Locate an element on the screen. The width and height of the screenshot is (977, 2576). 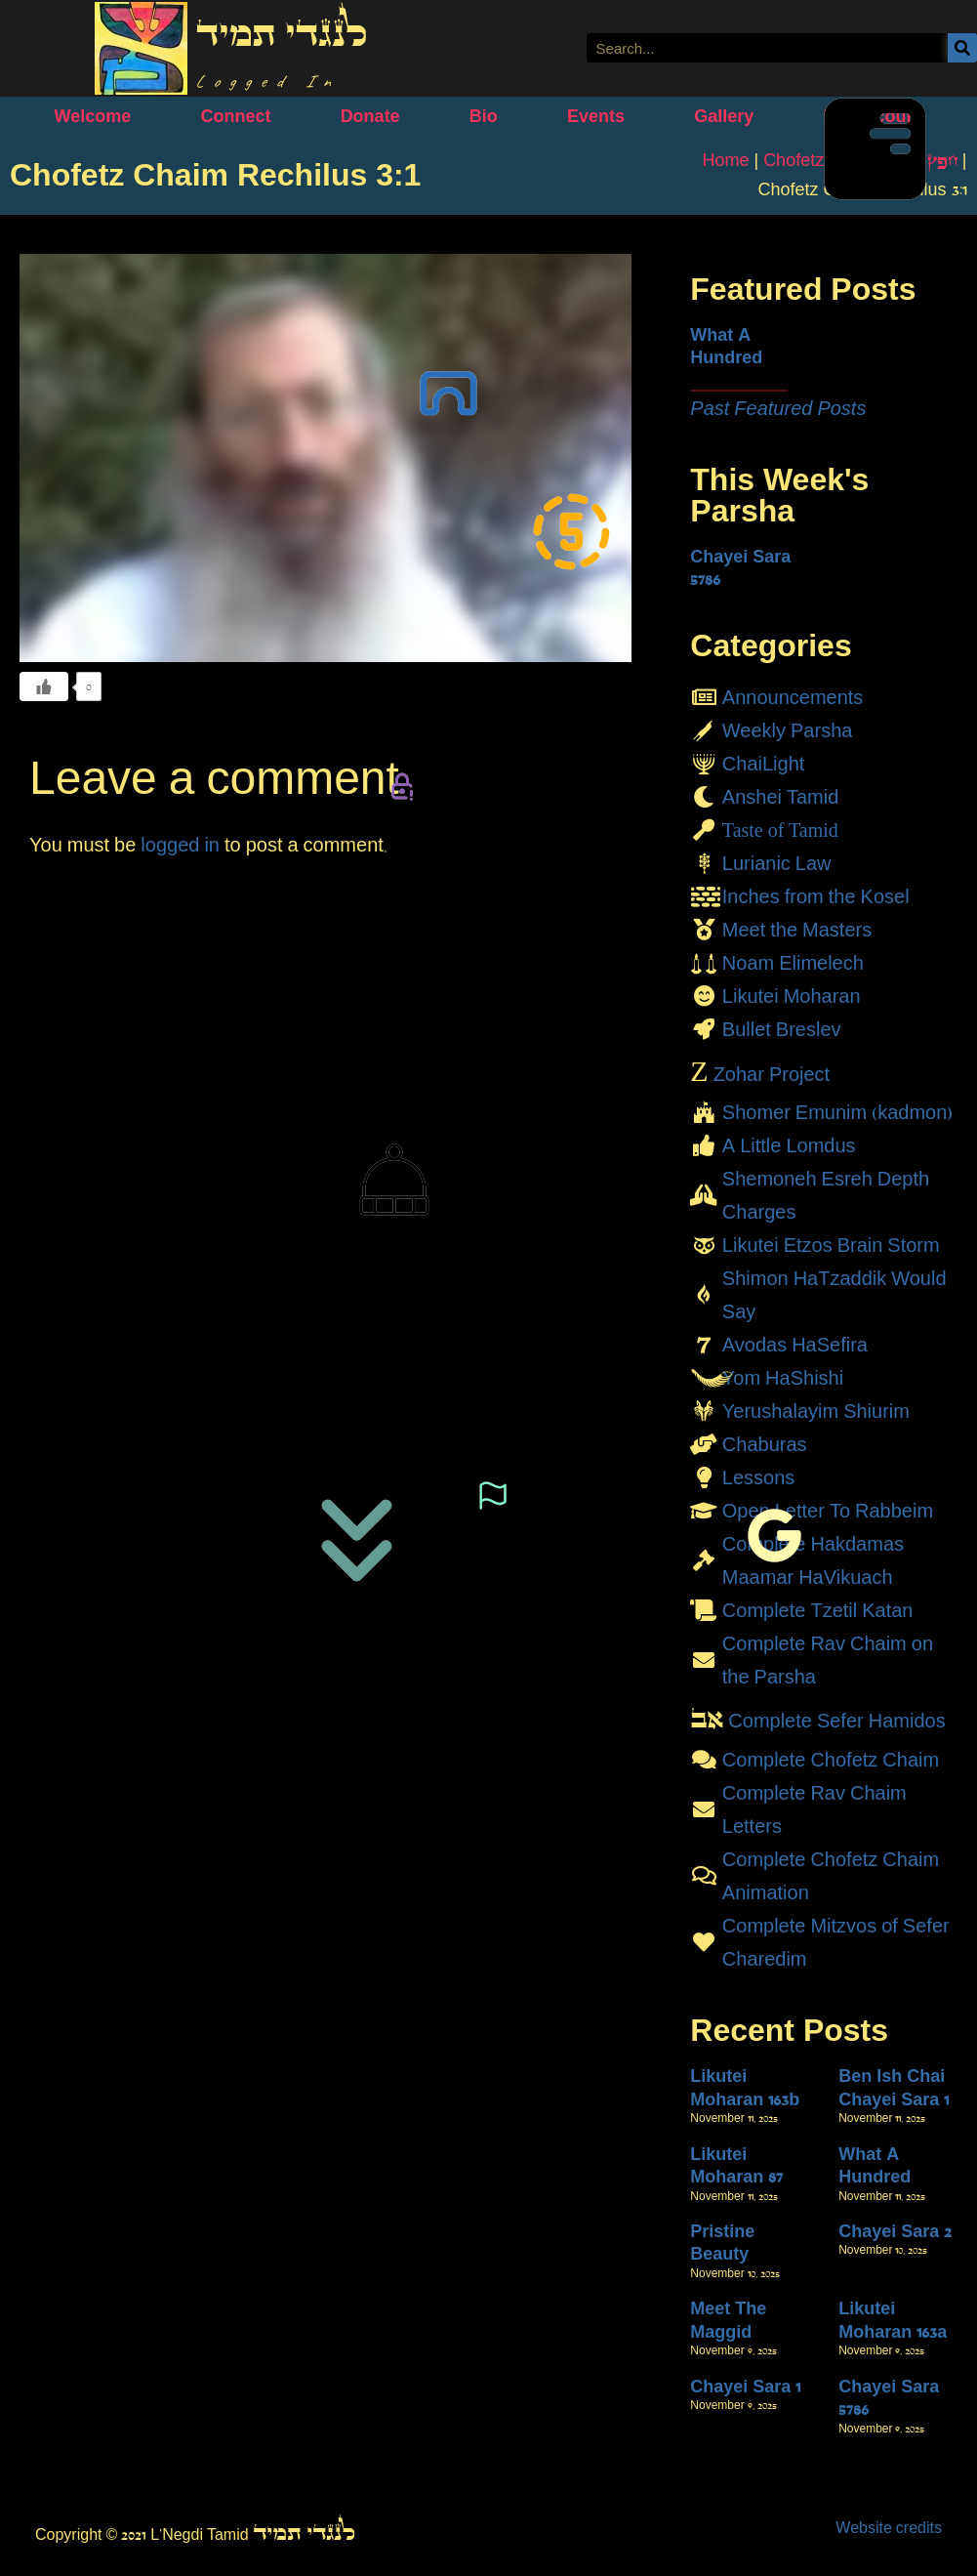
flag or report content is located at coordinates (492, 1495).